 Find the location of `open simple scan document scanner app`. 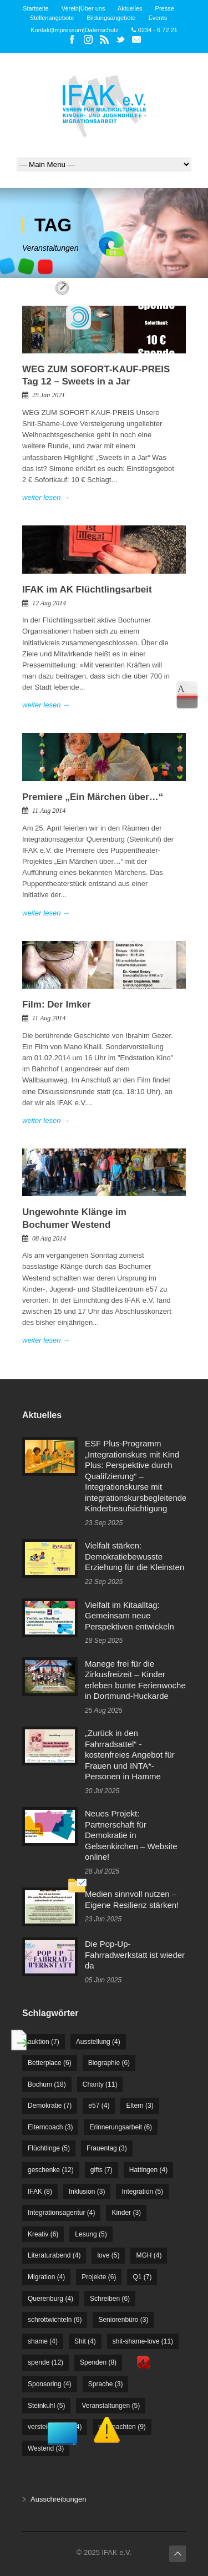

open simple scan document scanner app is located at coordinates (187, 695).